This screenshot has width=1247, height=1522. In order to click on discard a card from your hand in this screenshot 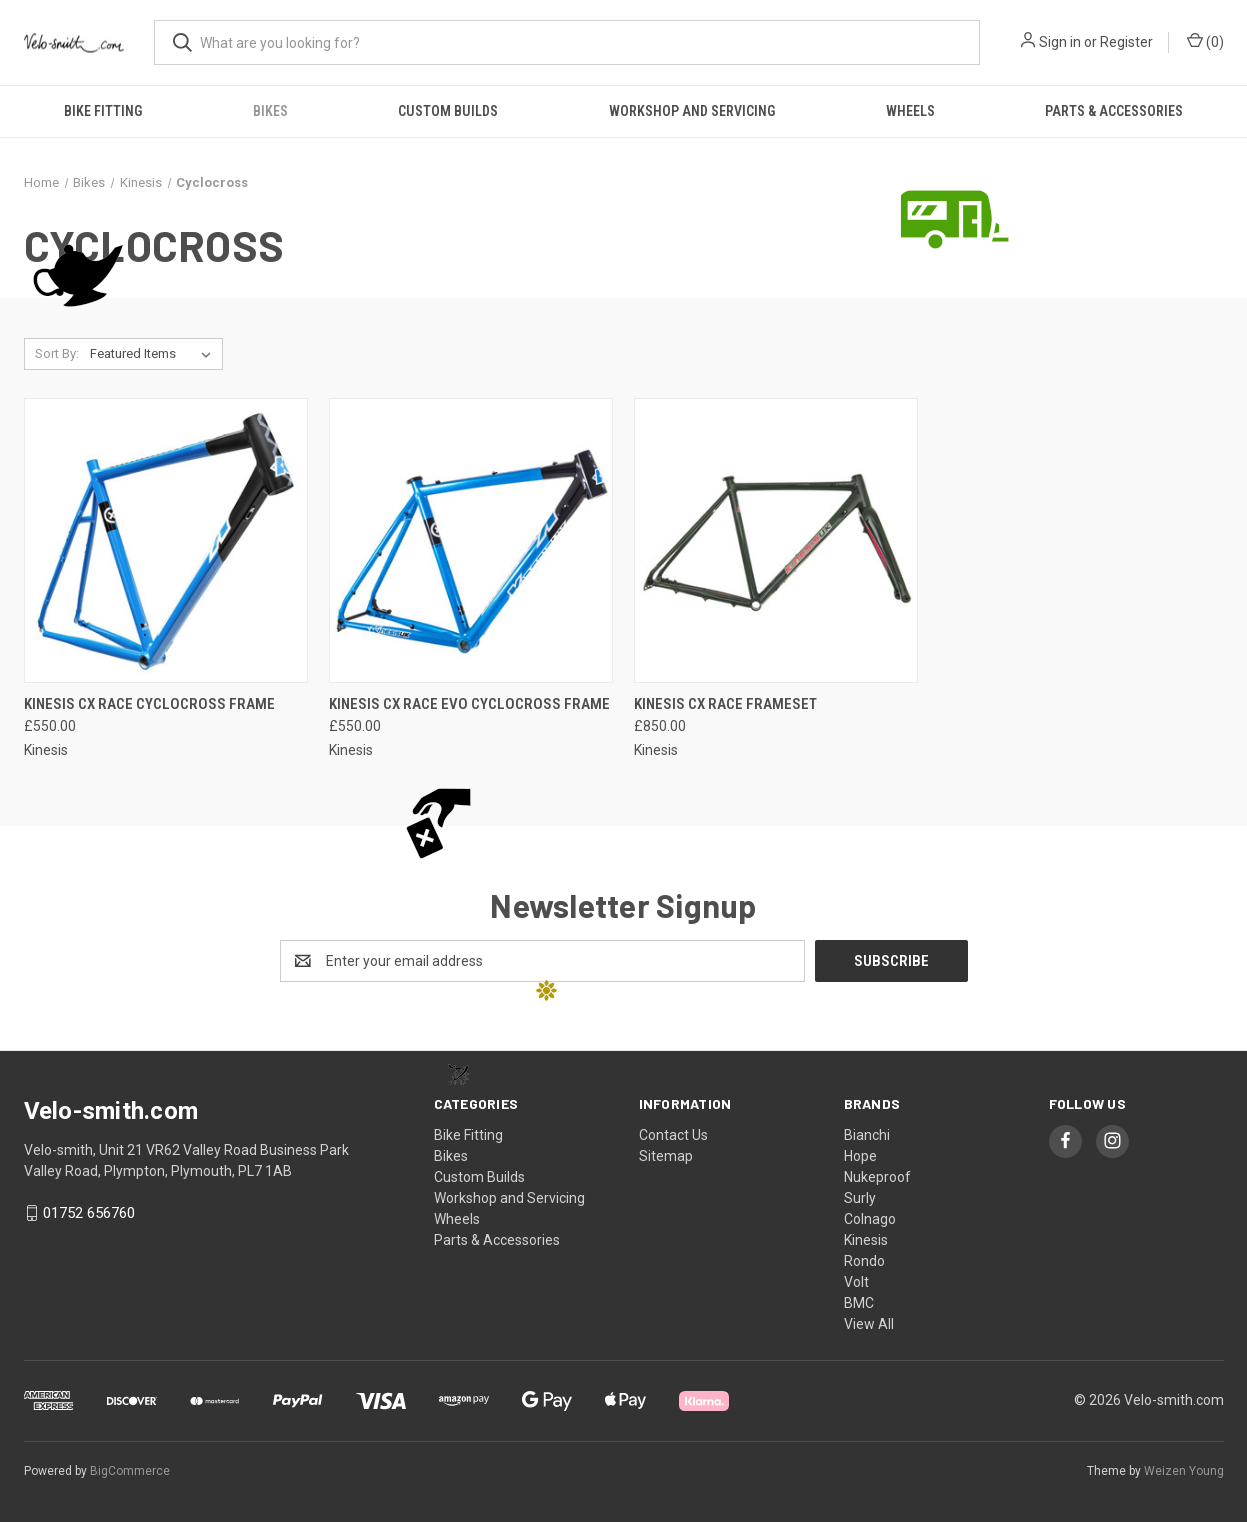, I will do `click(435, 823)`.